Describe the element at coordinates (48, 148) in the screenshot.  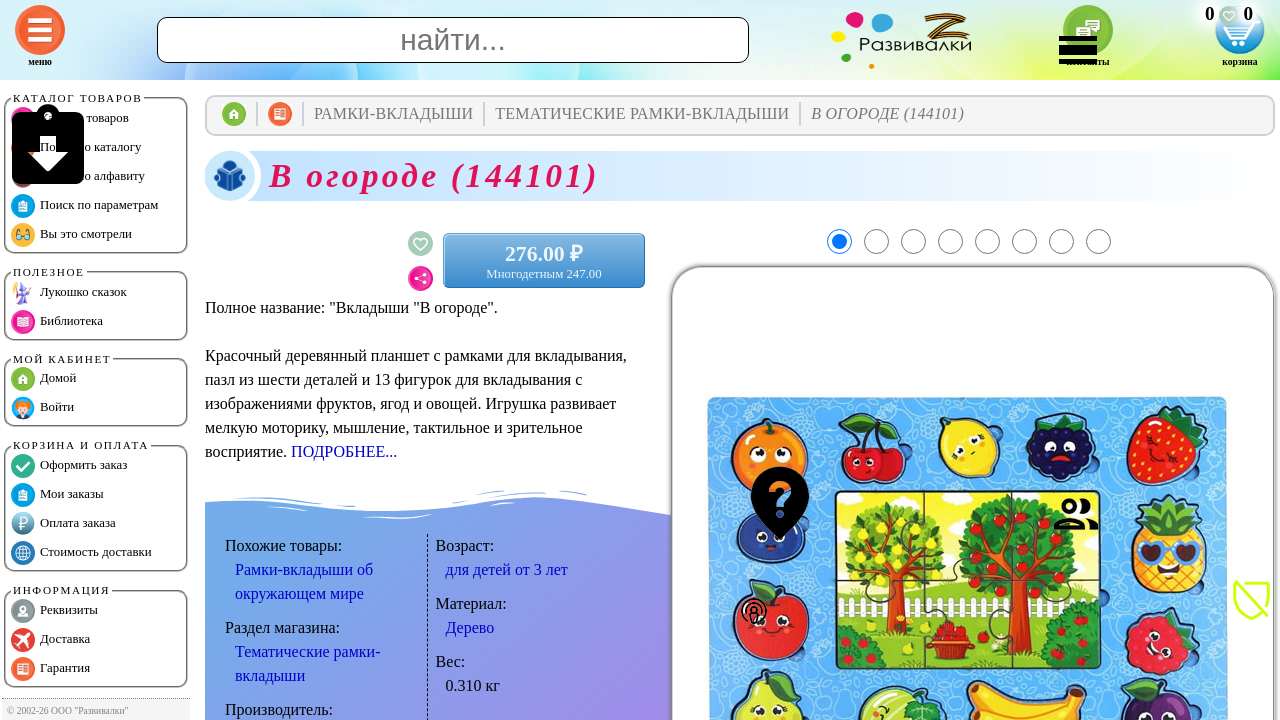
I see `download or receive an assignment` at that location.